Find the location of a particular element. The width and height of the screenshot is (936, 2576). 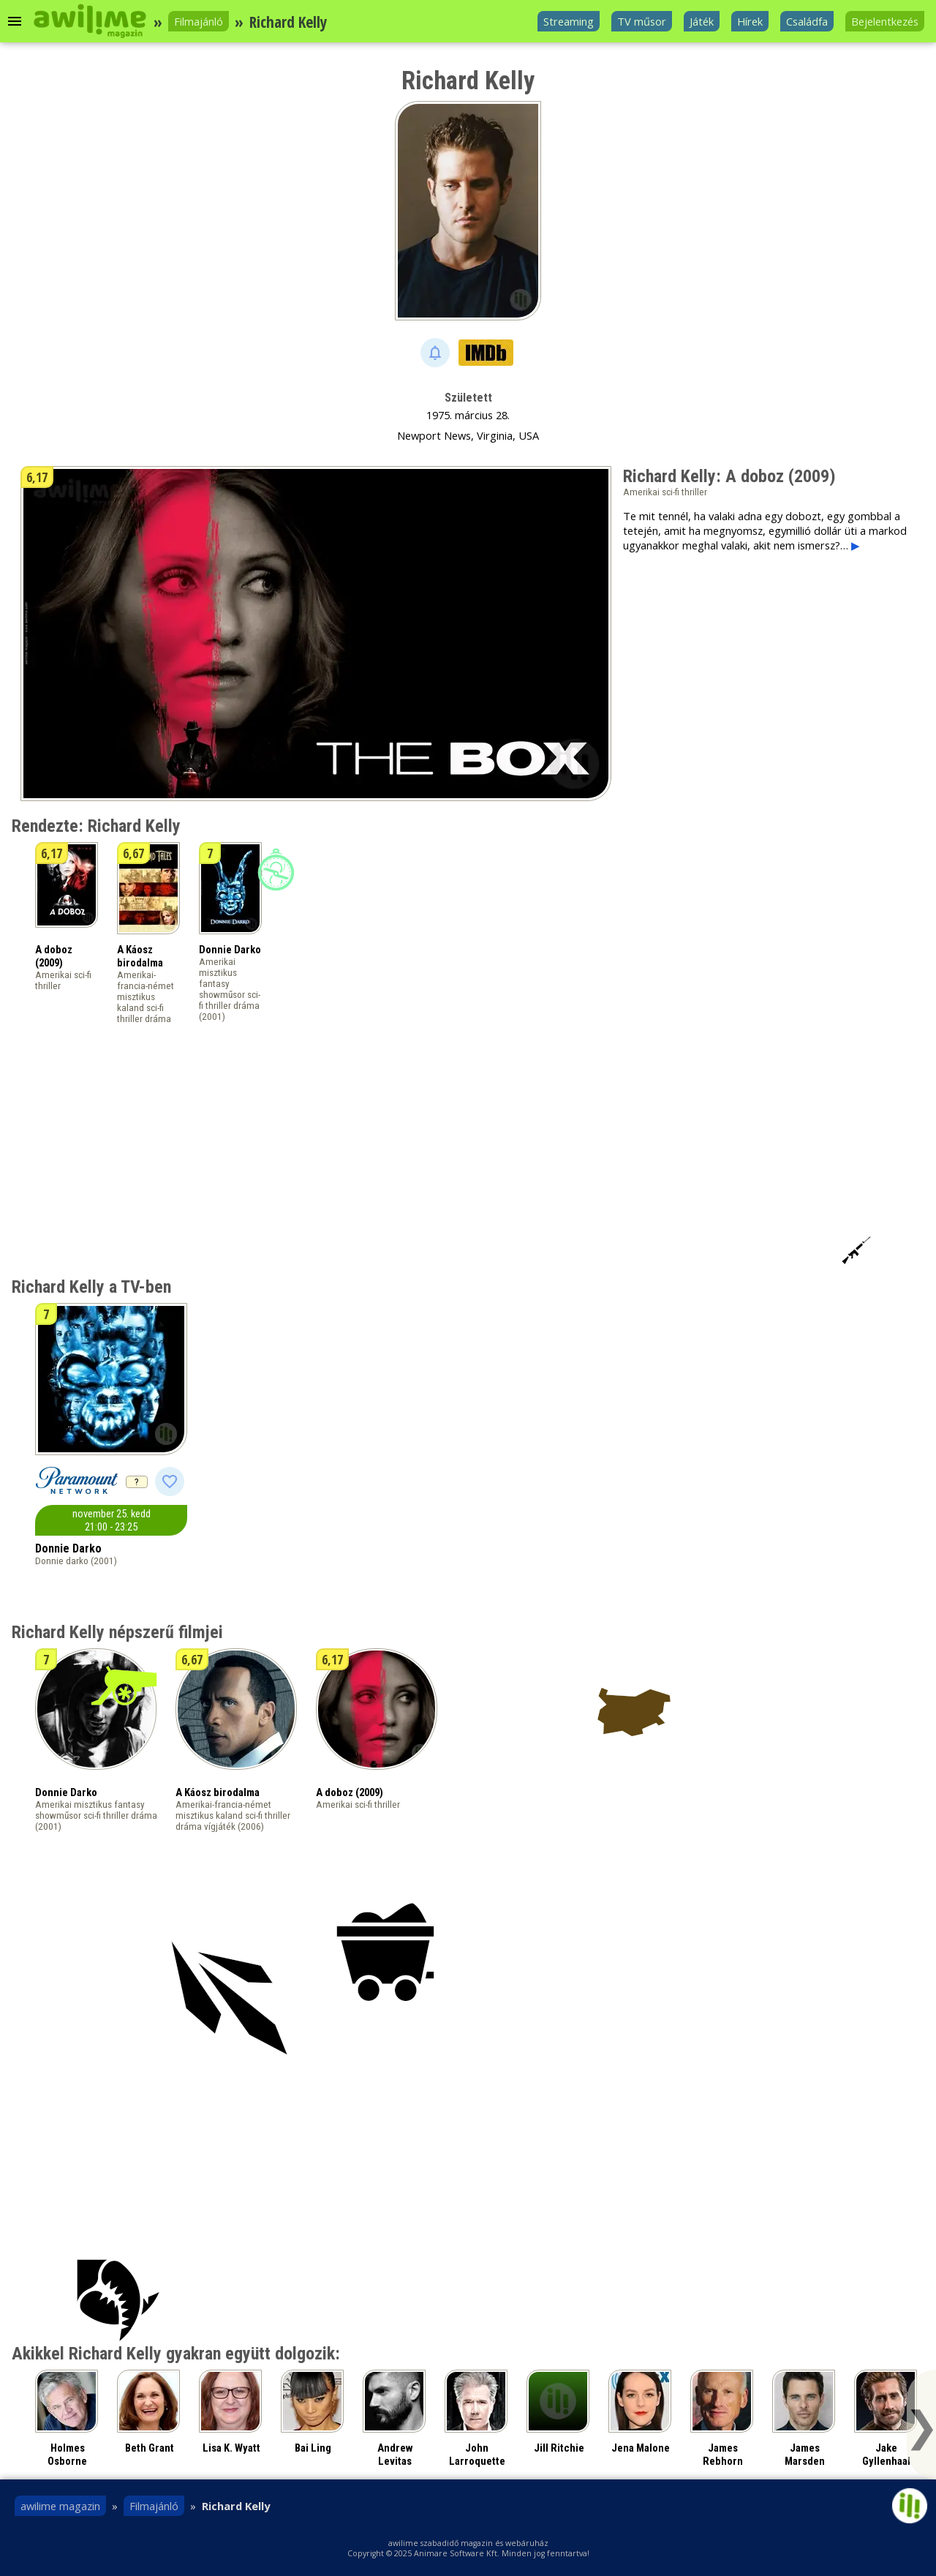

initiate a claw attack or slash ability is located at coordinates (118, 2300).